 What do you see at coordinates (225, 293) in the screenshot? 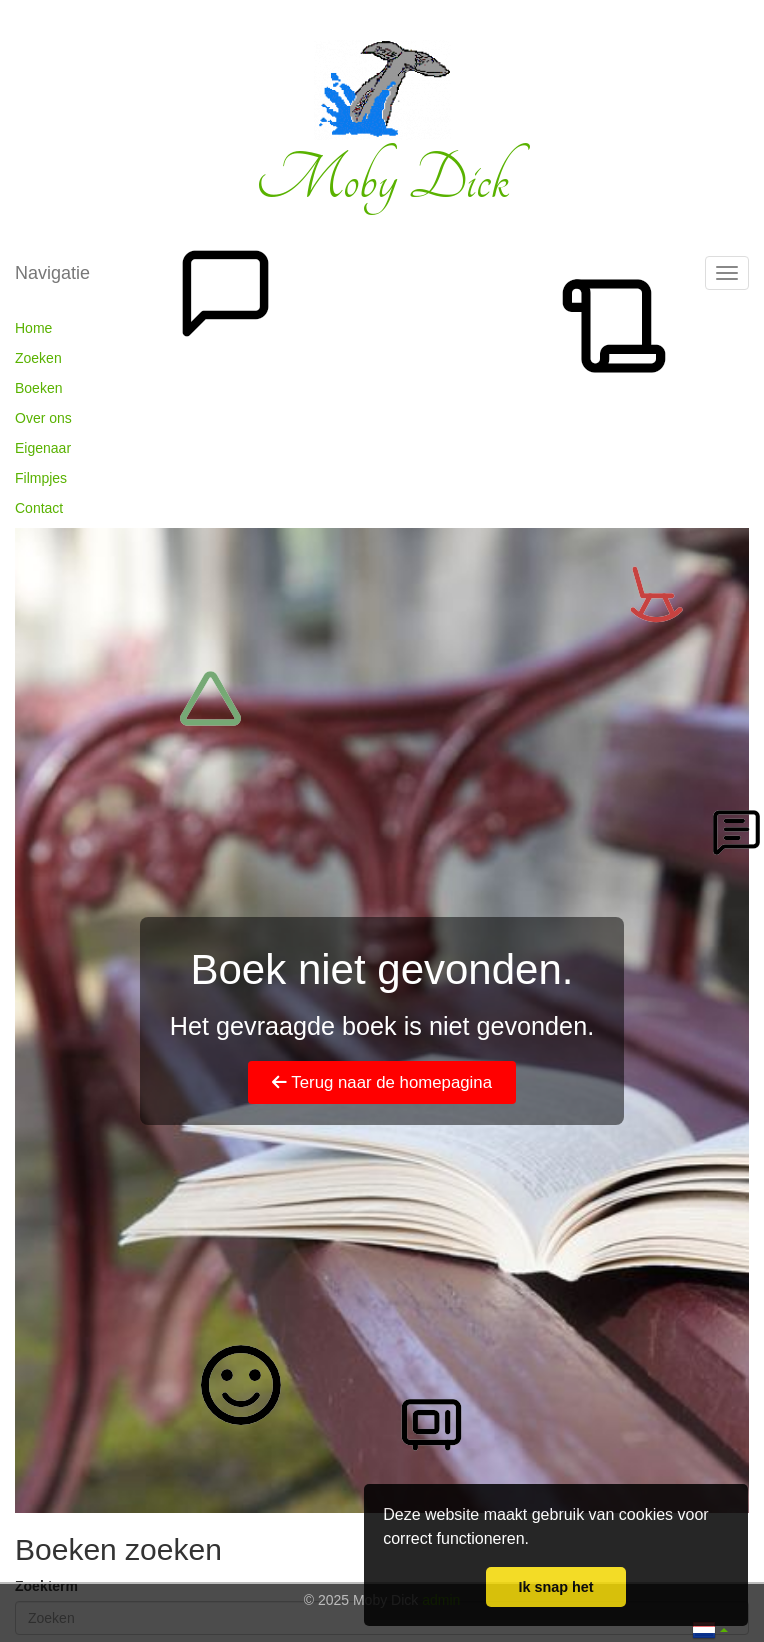
I see `open messaging or chat` at bounding box center [225, 293].